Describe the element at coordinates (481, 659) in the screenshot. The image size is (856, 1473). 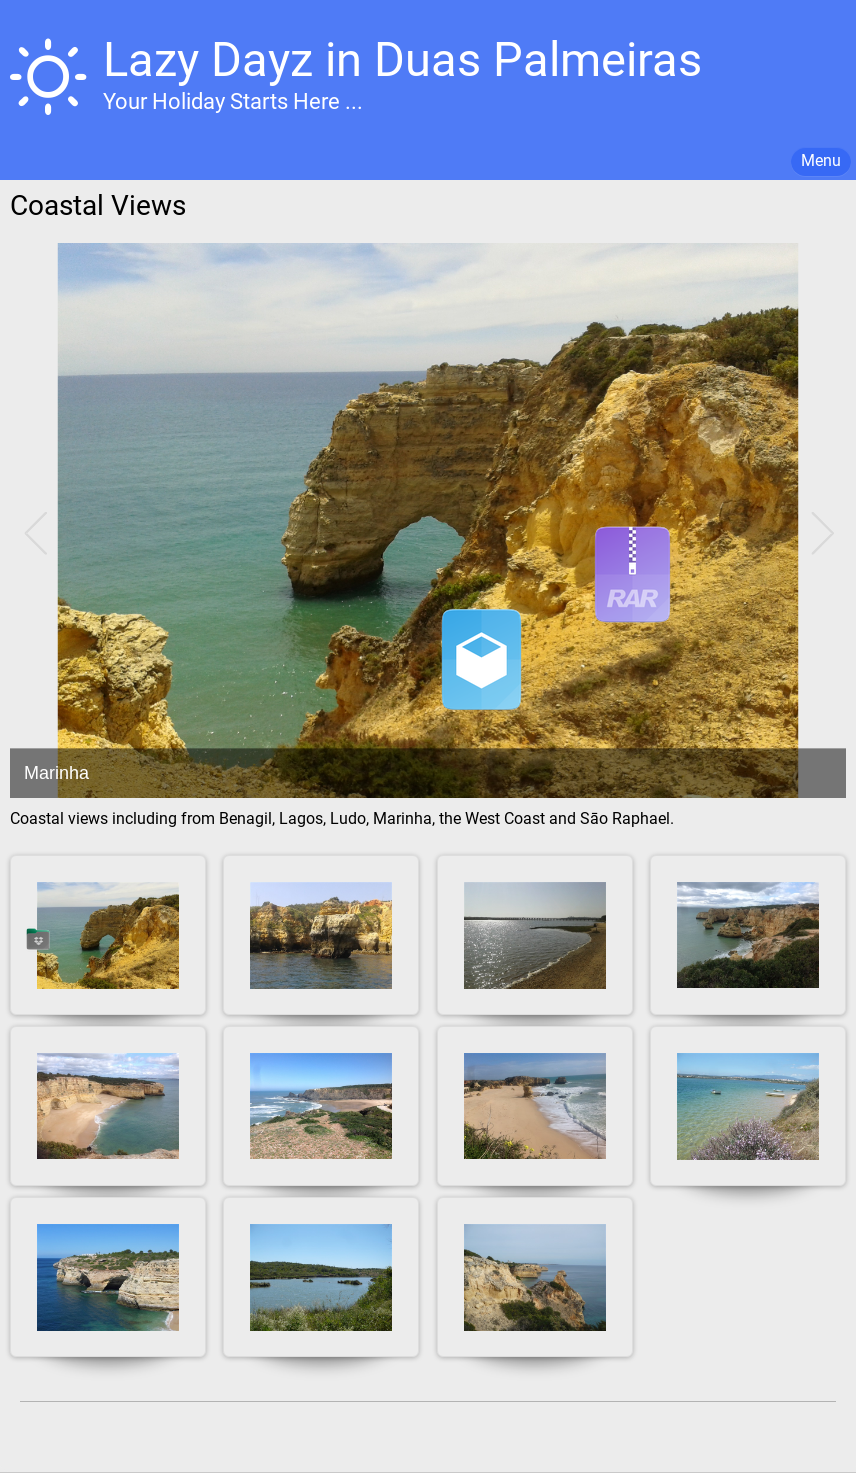
I see `a flatpak application package file` at that location.